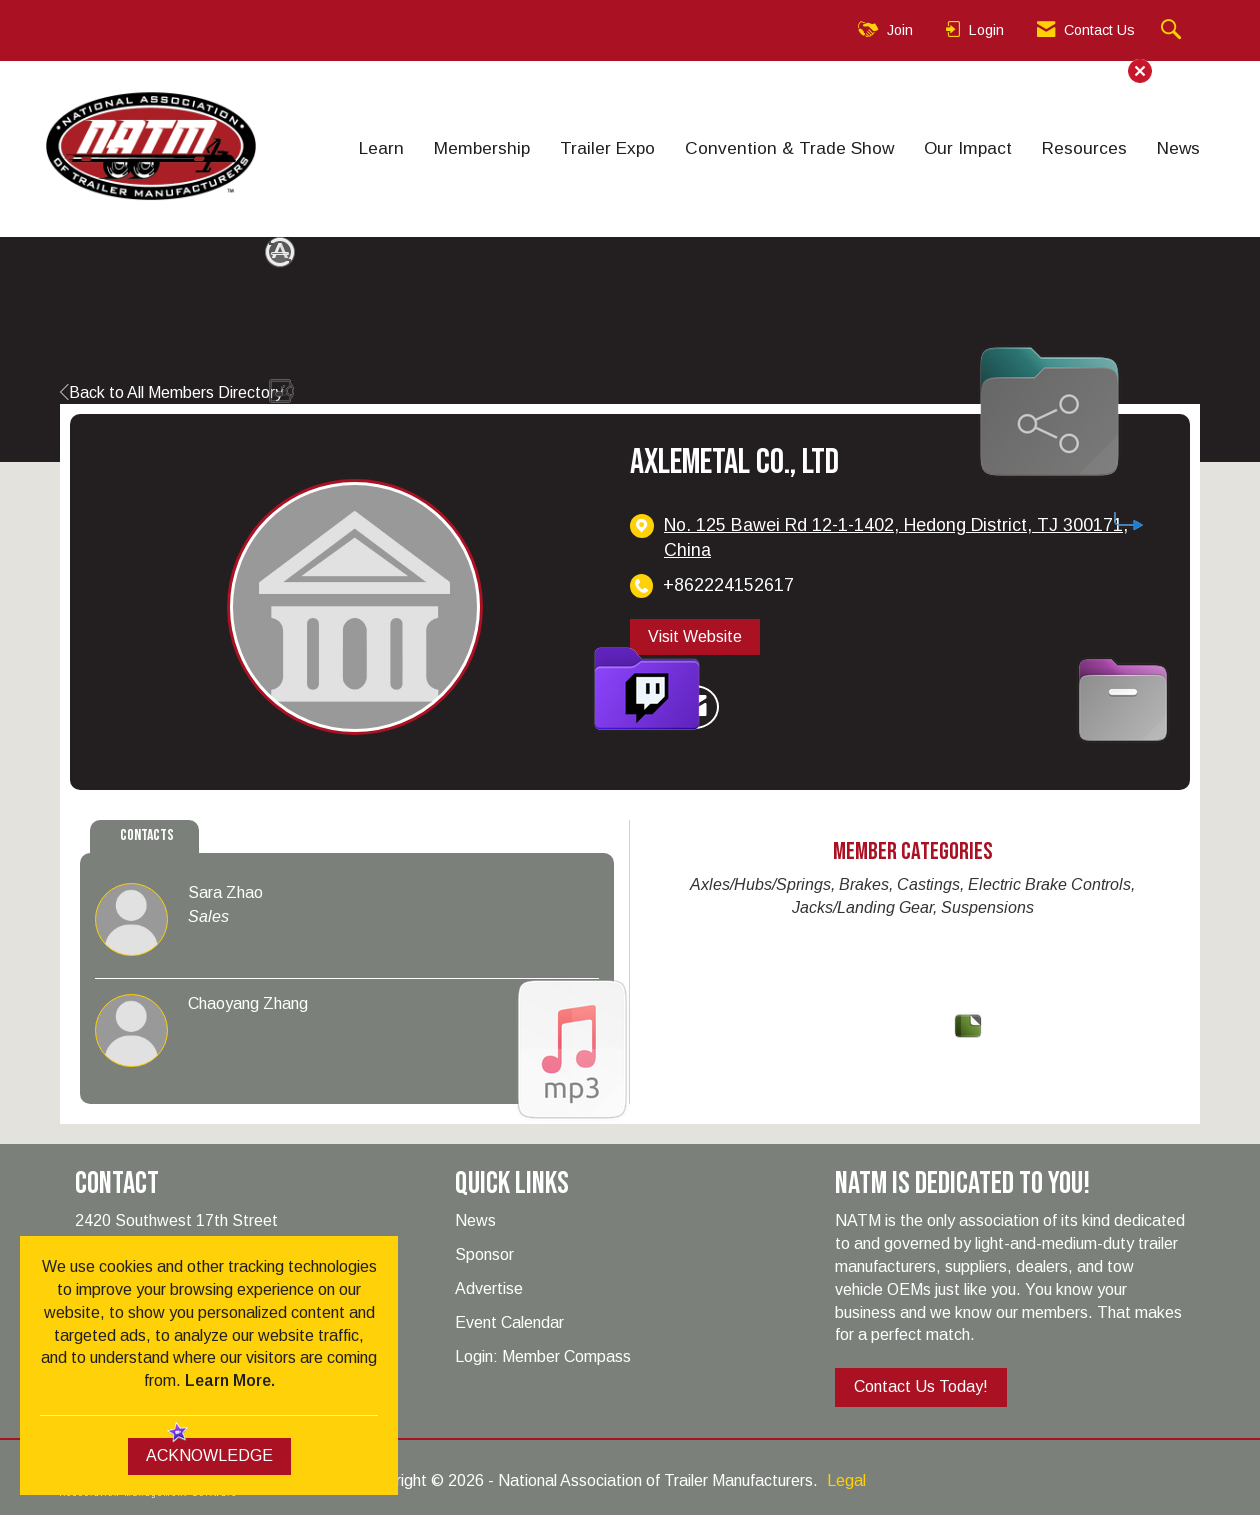 The height and width of the screenshot is (1515, 1260). What do you see at coordinates (177, 1432) in the screenshot?
I see `open iMovie video editing application` at bounding box center [177, 1432].